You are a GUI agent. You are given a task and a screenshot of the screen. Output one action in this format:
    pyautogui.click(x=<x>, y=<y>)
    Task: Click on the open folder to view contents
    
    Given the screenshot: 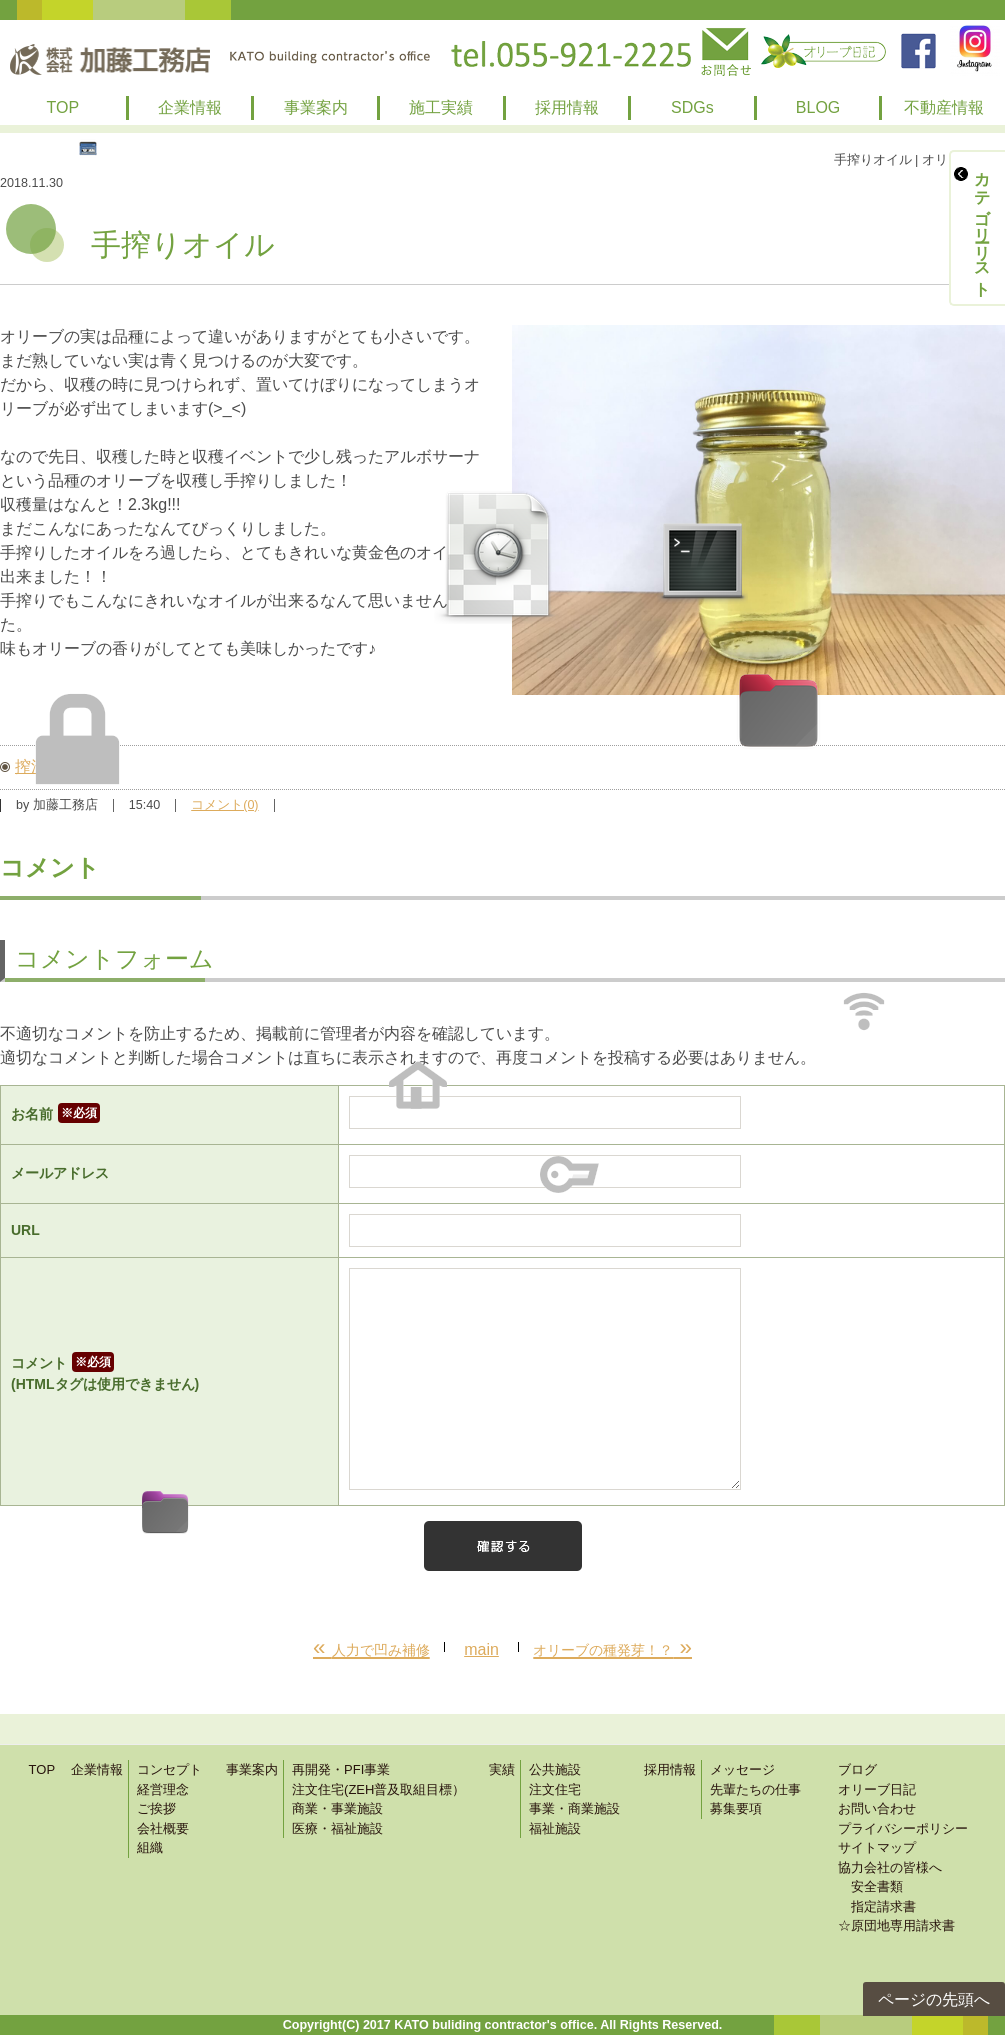 What is the action you would take?
    pyautogui.click(x=778, y=710)
    